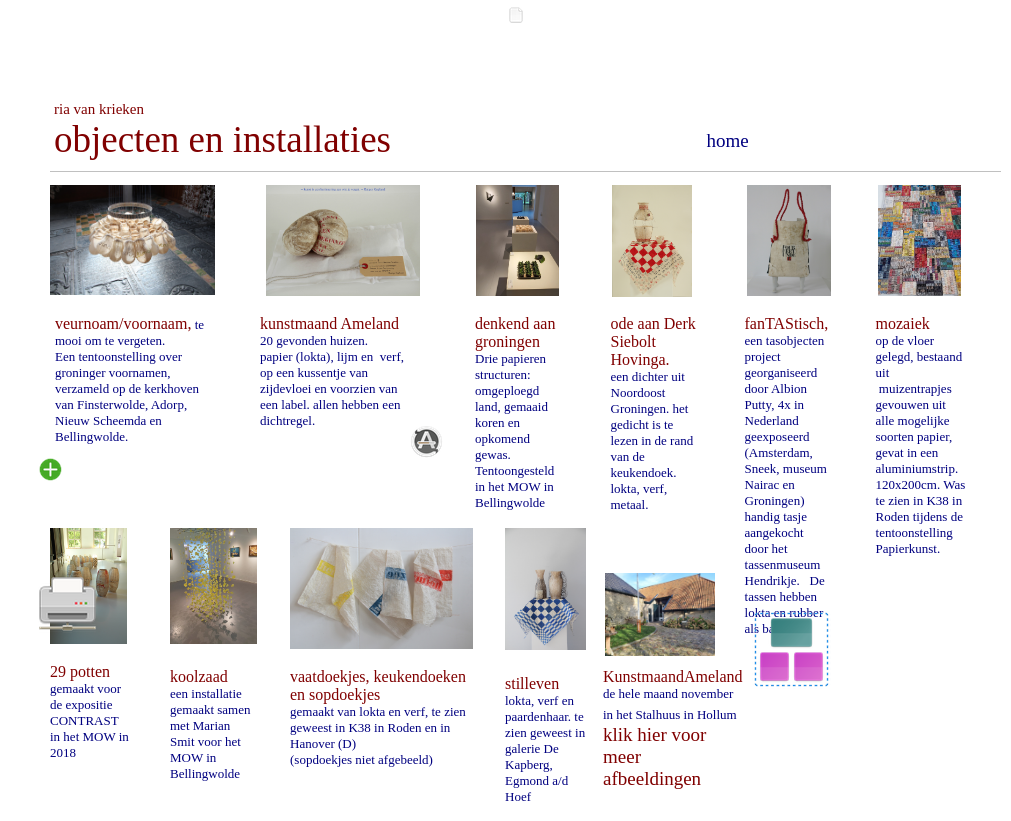 Image resolution: width=1011 pixels, height=821 pixels. I want to click on preview a text file before opening, so click(516, 15).